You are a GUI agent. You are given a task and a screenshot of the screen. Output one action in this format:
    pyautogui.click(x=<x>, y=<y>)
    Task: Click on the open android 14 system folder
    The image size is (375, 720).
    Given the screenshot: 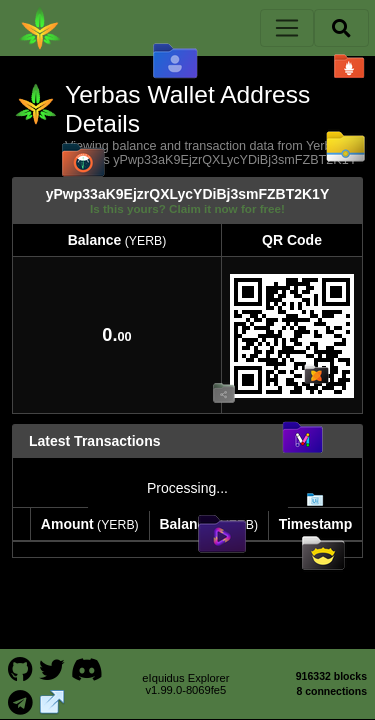 What is the action you would take?
    pyautogui.click(x=83, y=161)
    